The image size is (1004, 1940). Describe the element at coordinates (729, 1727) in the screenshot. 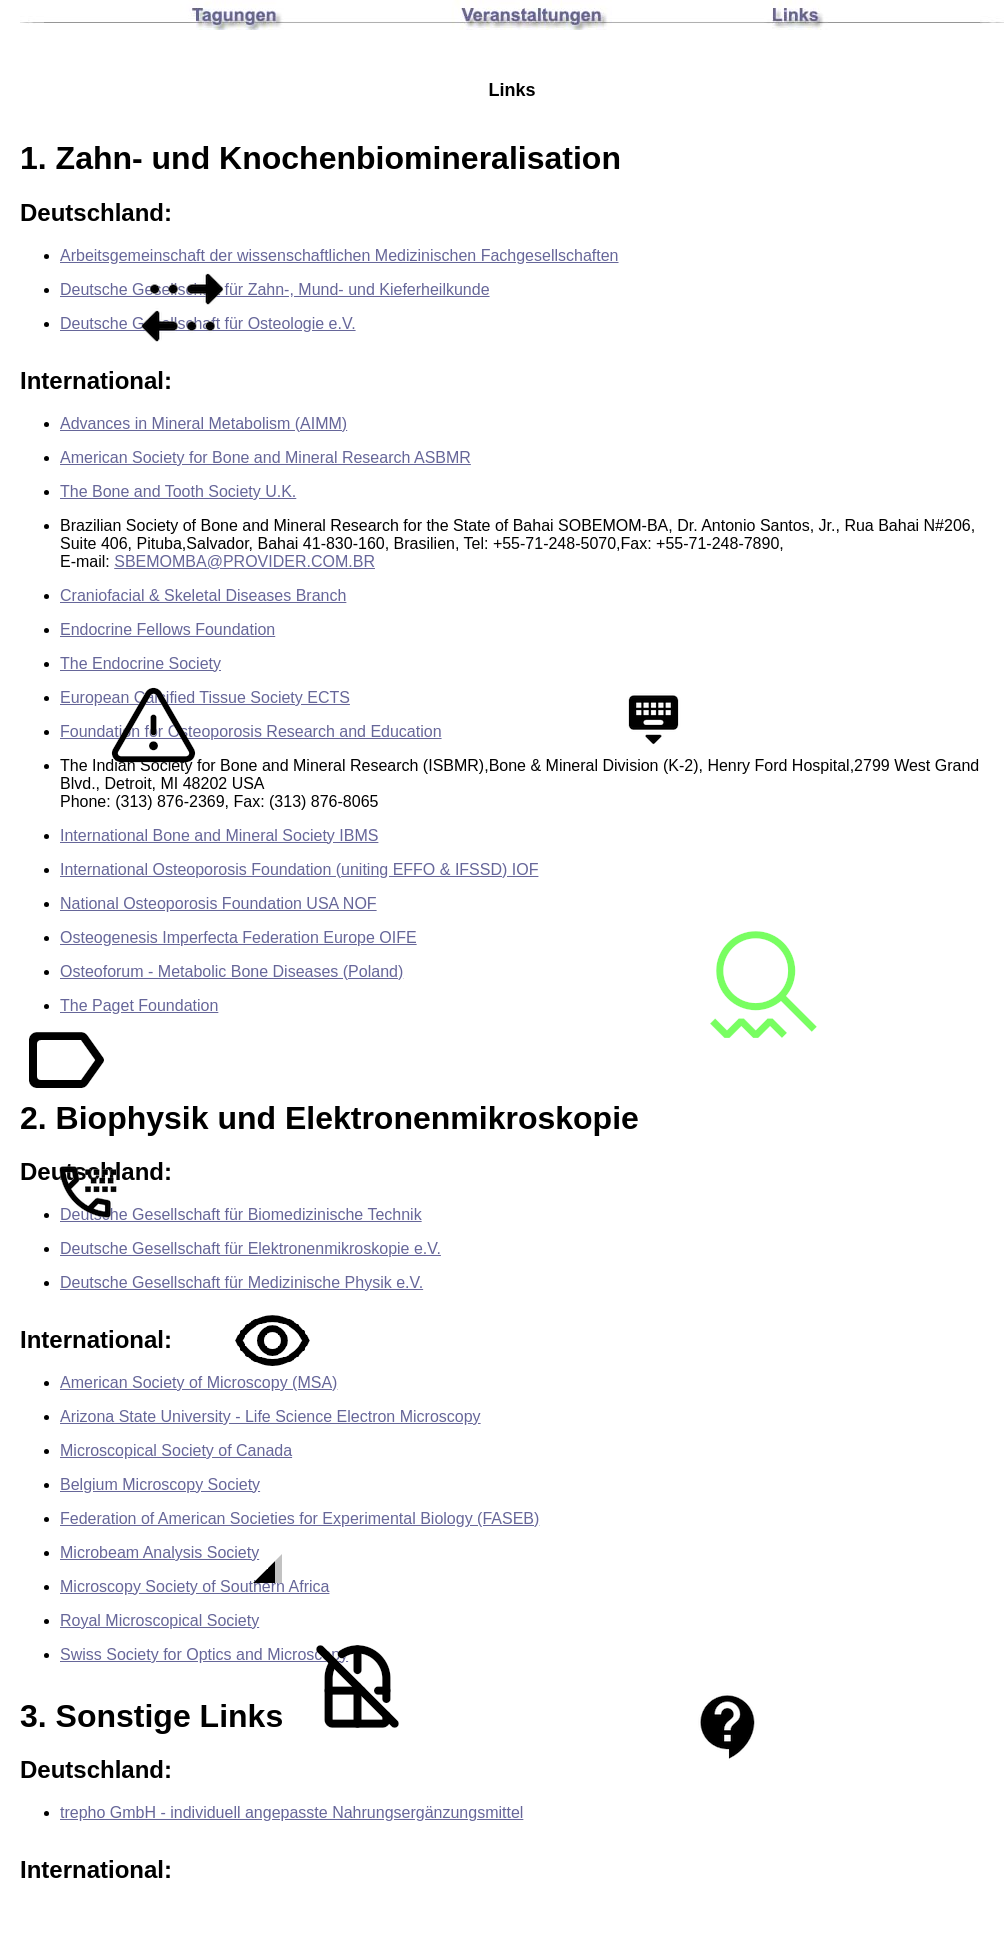

I see `contact customer support` at that location.